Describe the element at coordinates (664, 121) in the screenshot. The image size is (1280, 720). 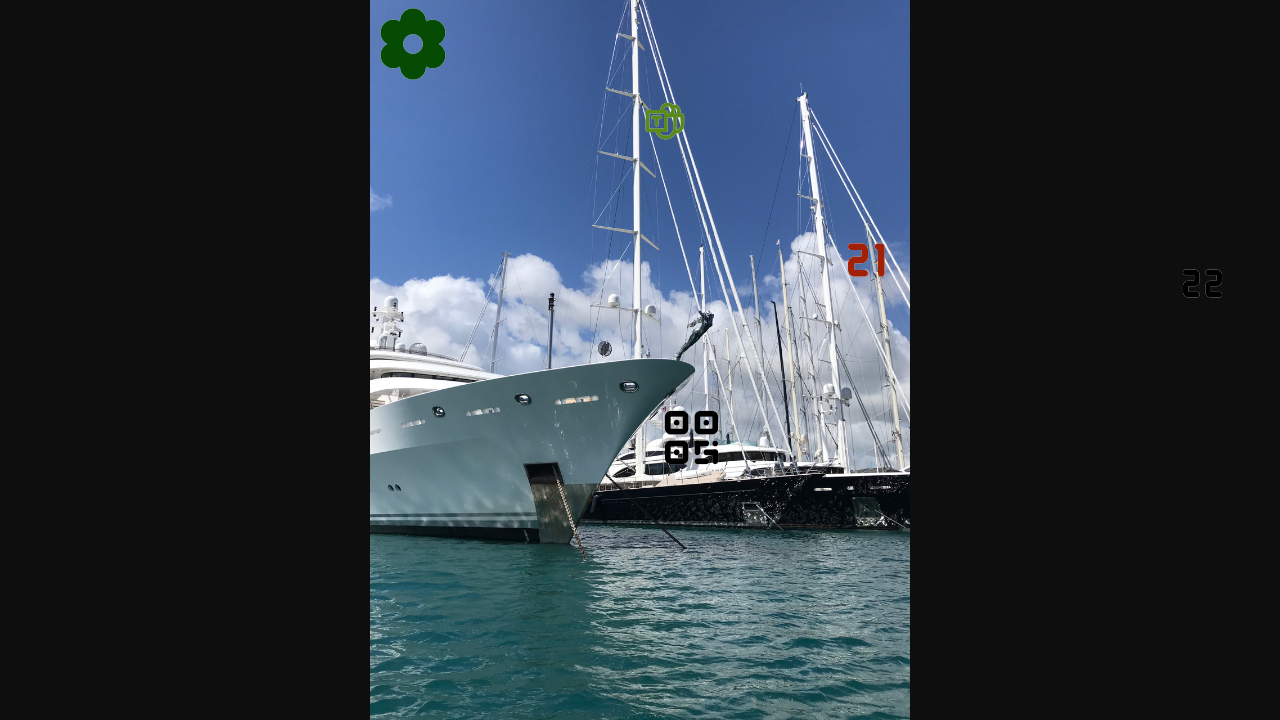
I see `open Microsoft Teams` at that location.